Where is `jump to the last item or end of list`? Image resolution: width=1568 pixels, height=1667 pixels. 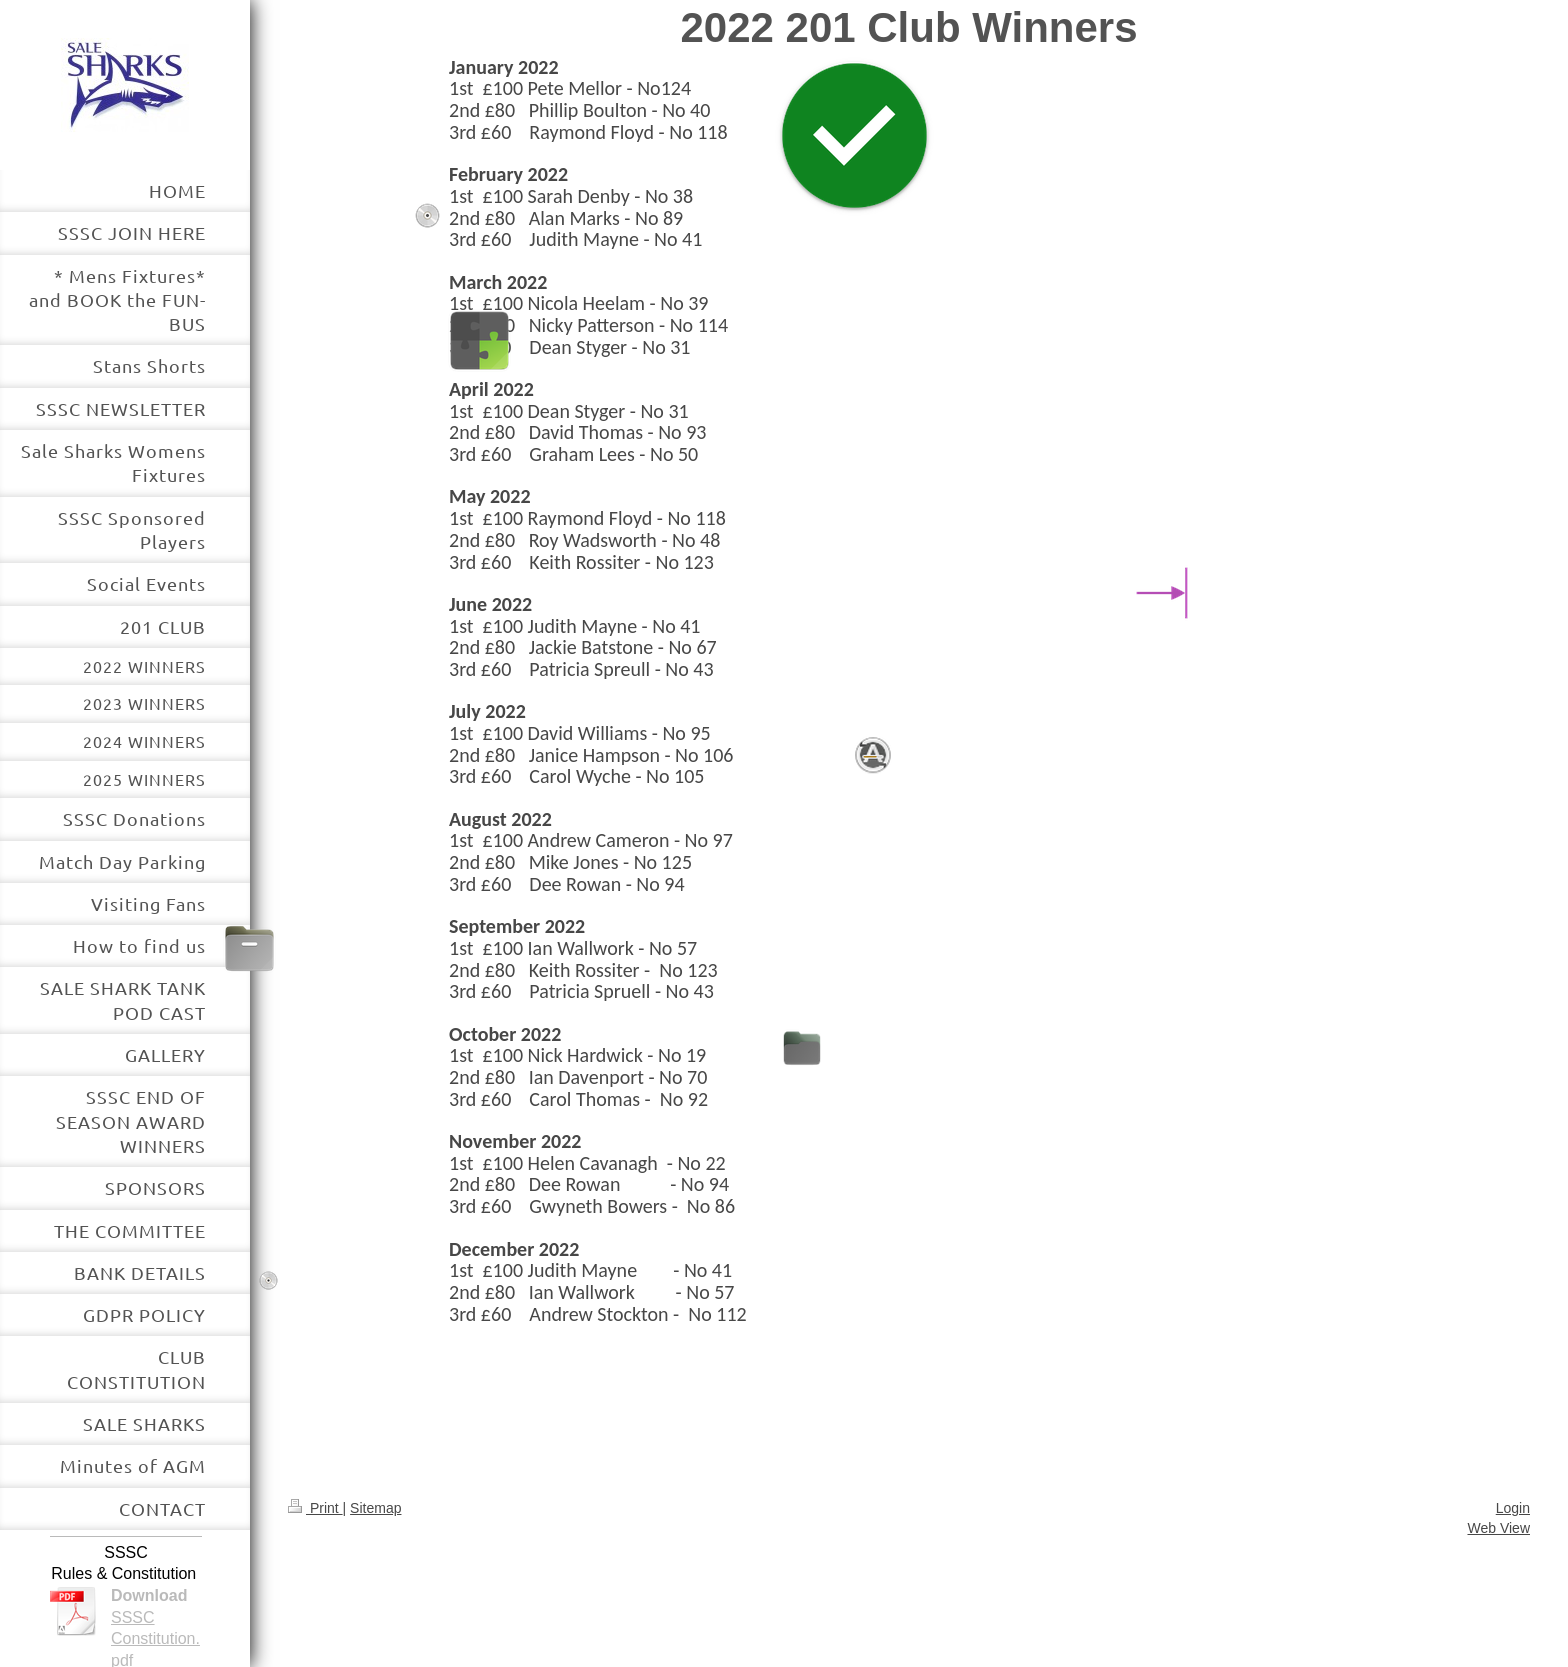
jump to the last item or end of list is located at coordinates (1162, 593).